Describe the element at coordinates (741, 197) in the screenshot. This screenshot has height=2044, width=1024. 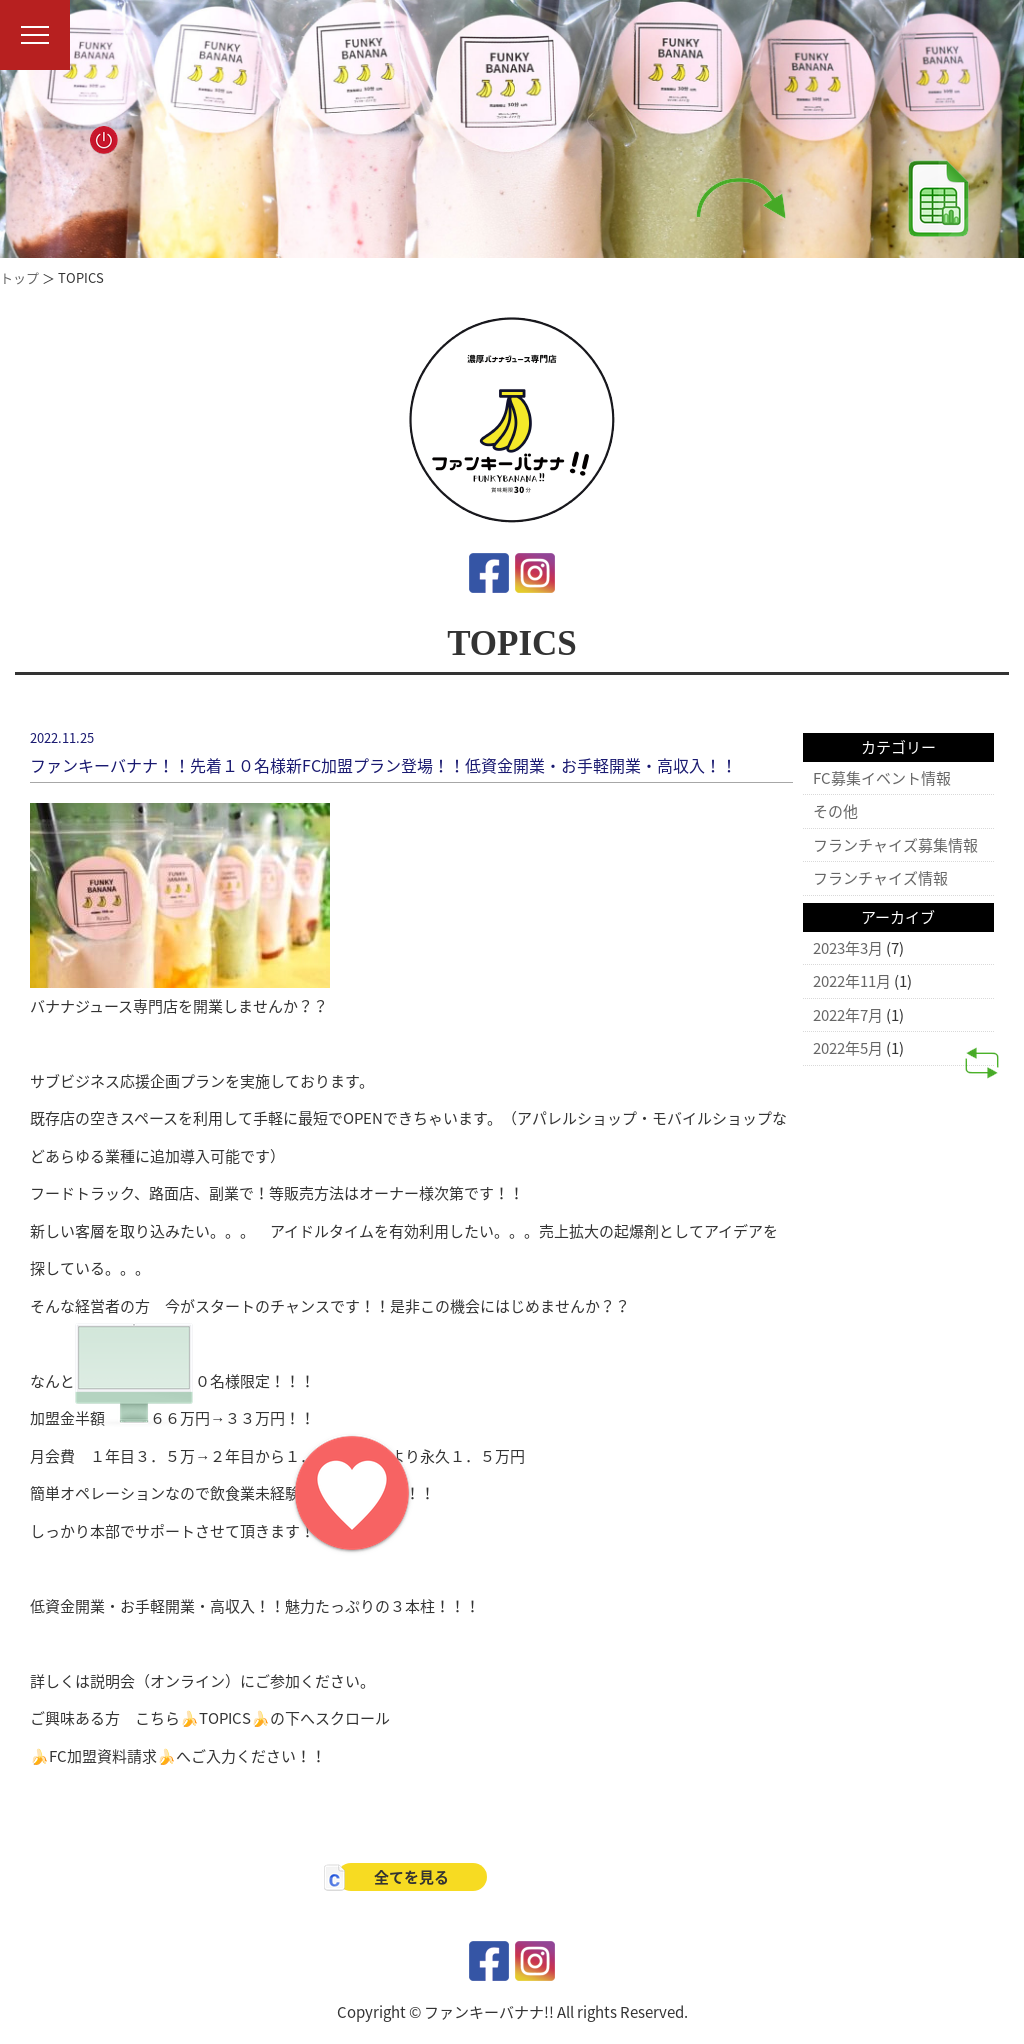
I see `redo the last undone action` at that location.